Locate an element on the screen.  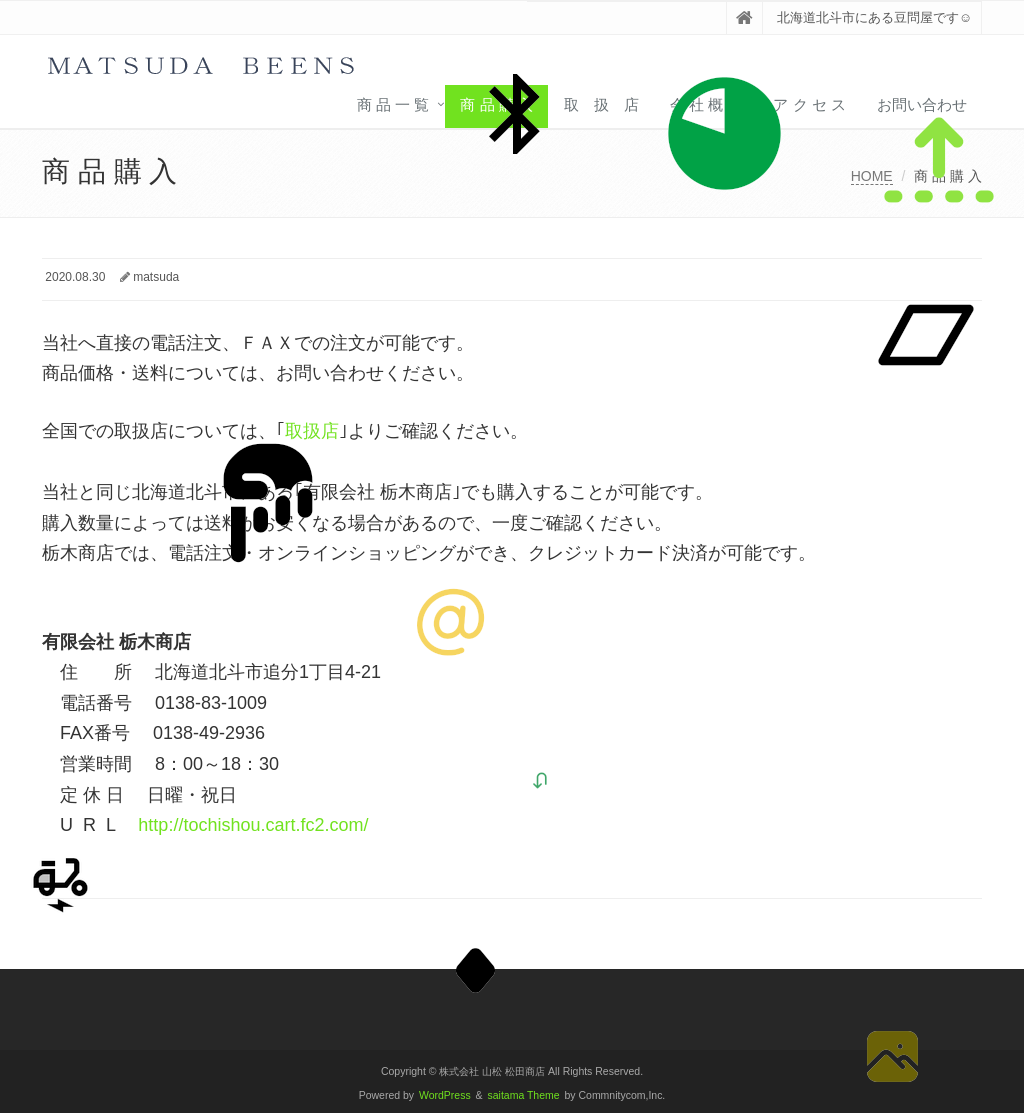
collapse content upward is located at coordinates (939, 166).